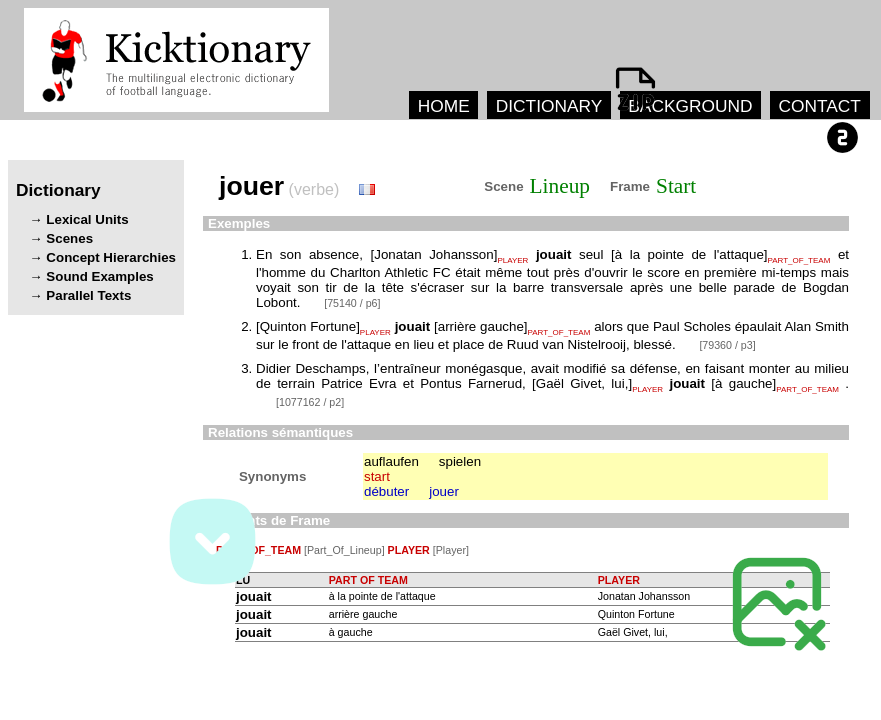 This screenshot has height=720, width=881. Describe the element at coordinates (842, 137) in the screenshot. I see `indicates step 2 in a multi-step process` at that location.